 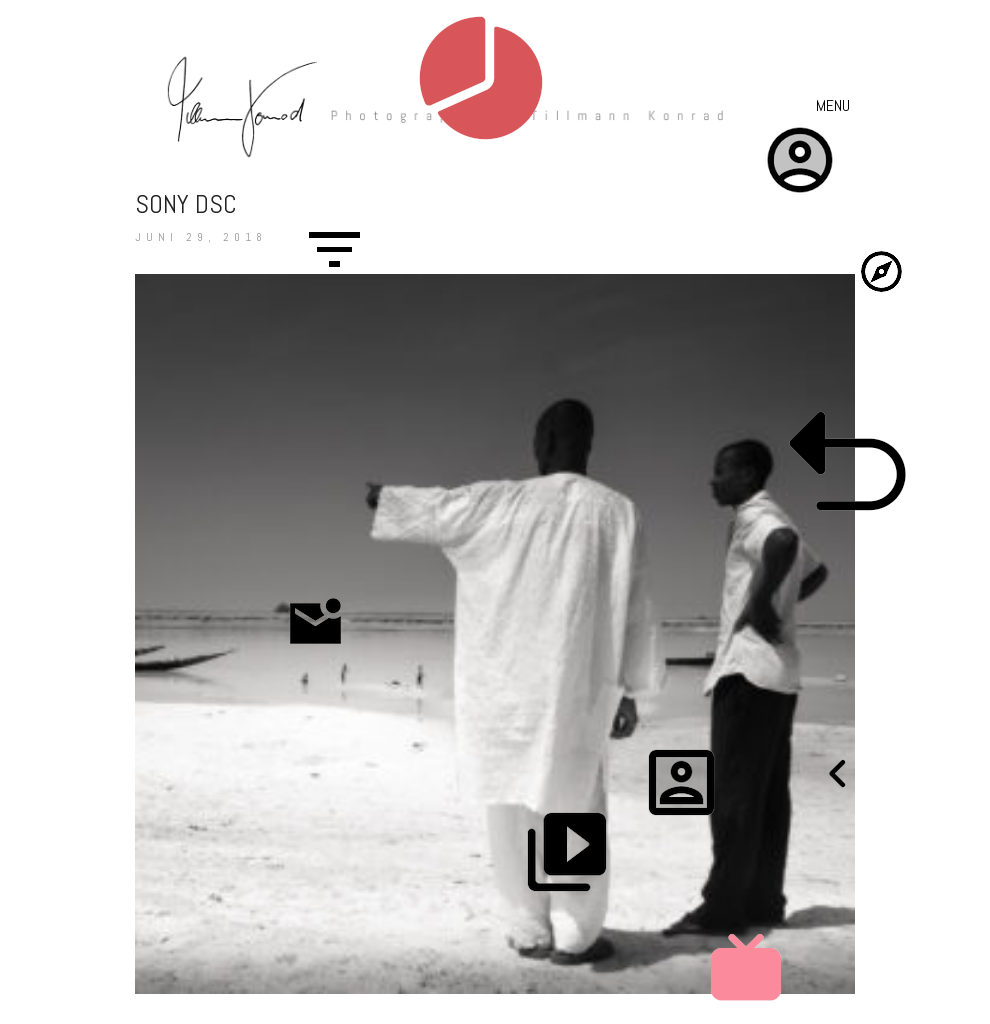 What do you see at coordinates (847, 465) in the screenshot?
I see `undo previous action` at bounding box center [847, 465].